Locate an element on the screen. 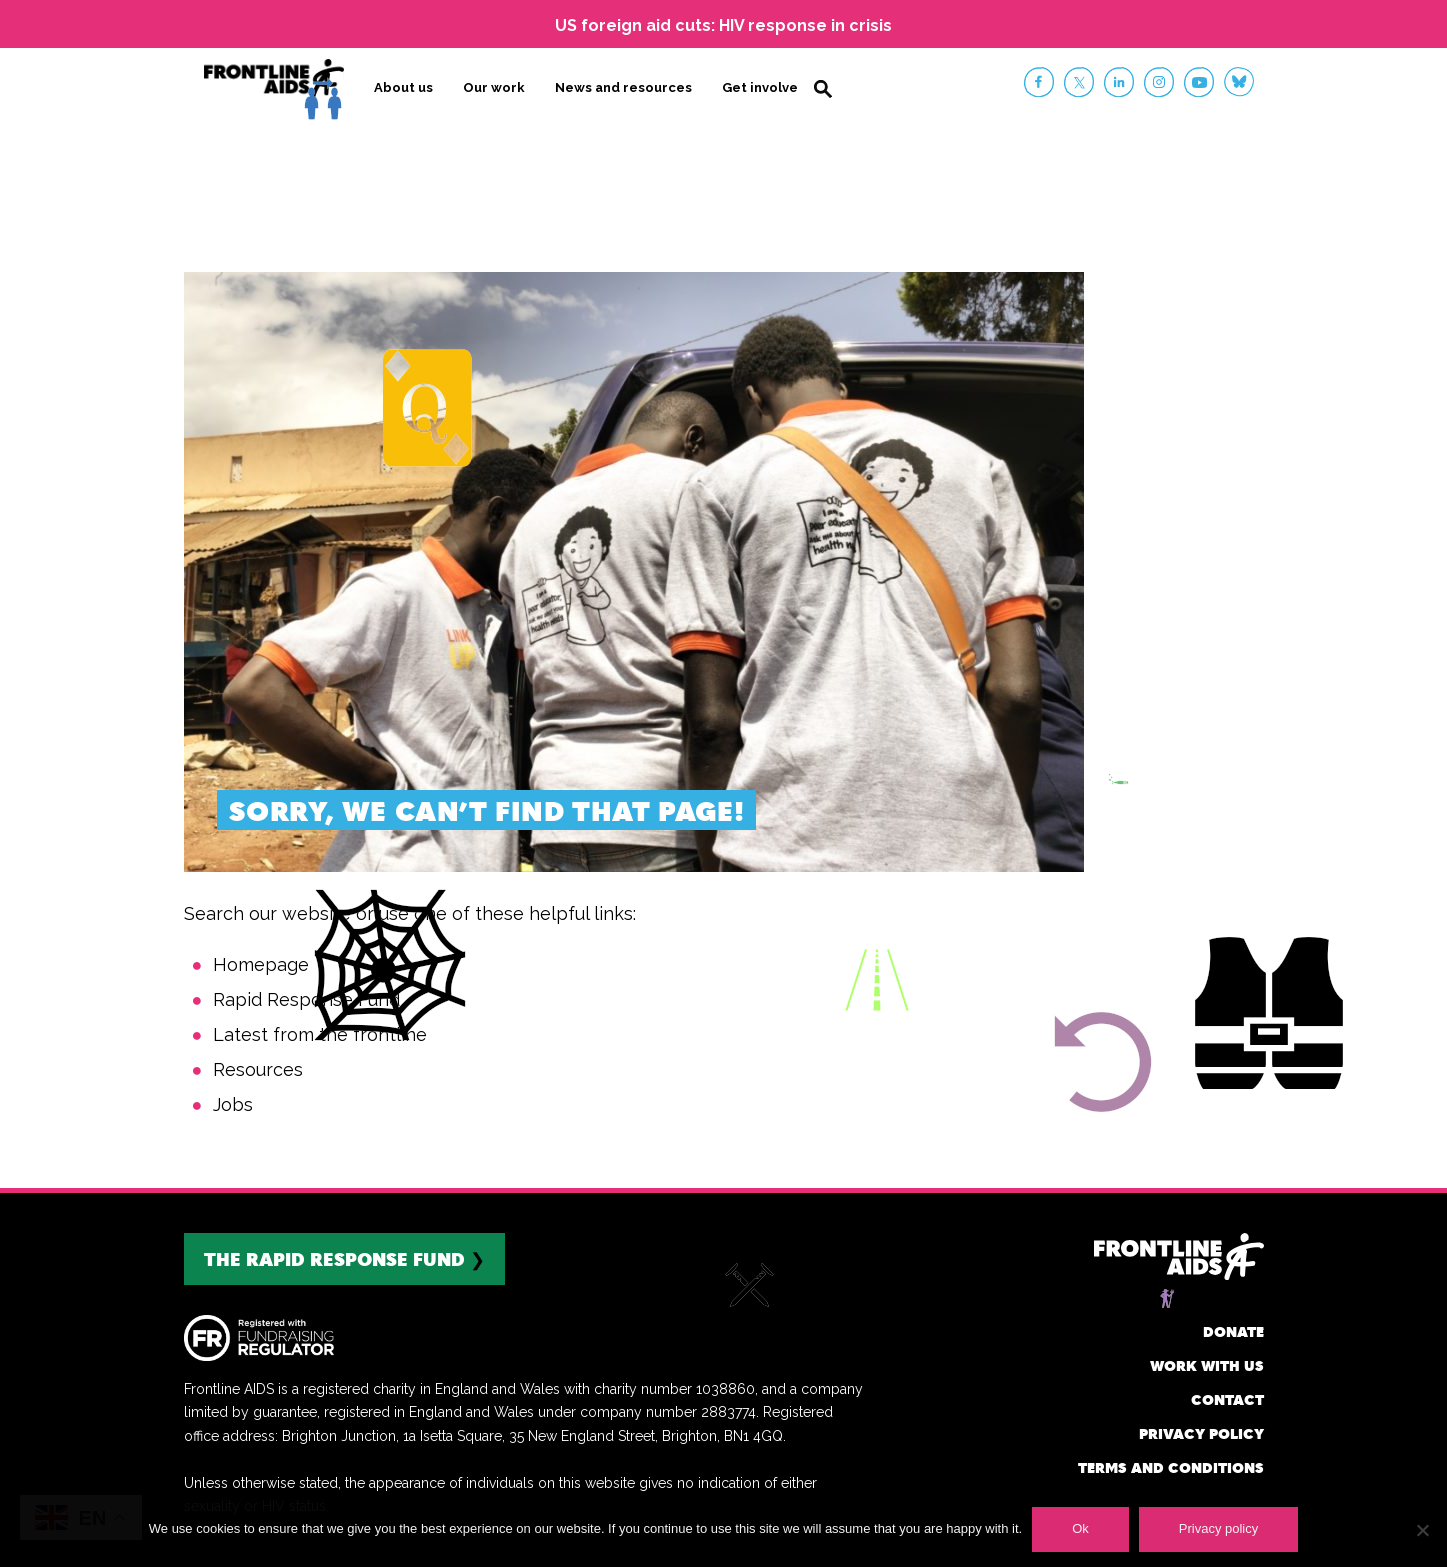  undo last action is located at coordinates (1103, 1062).